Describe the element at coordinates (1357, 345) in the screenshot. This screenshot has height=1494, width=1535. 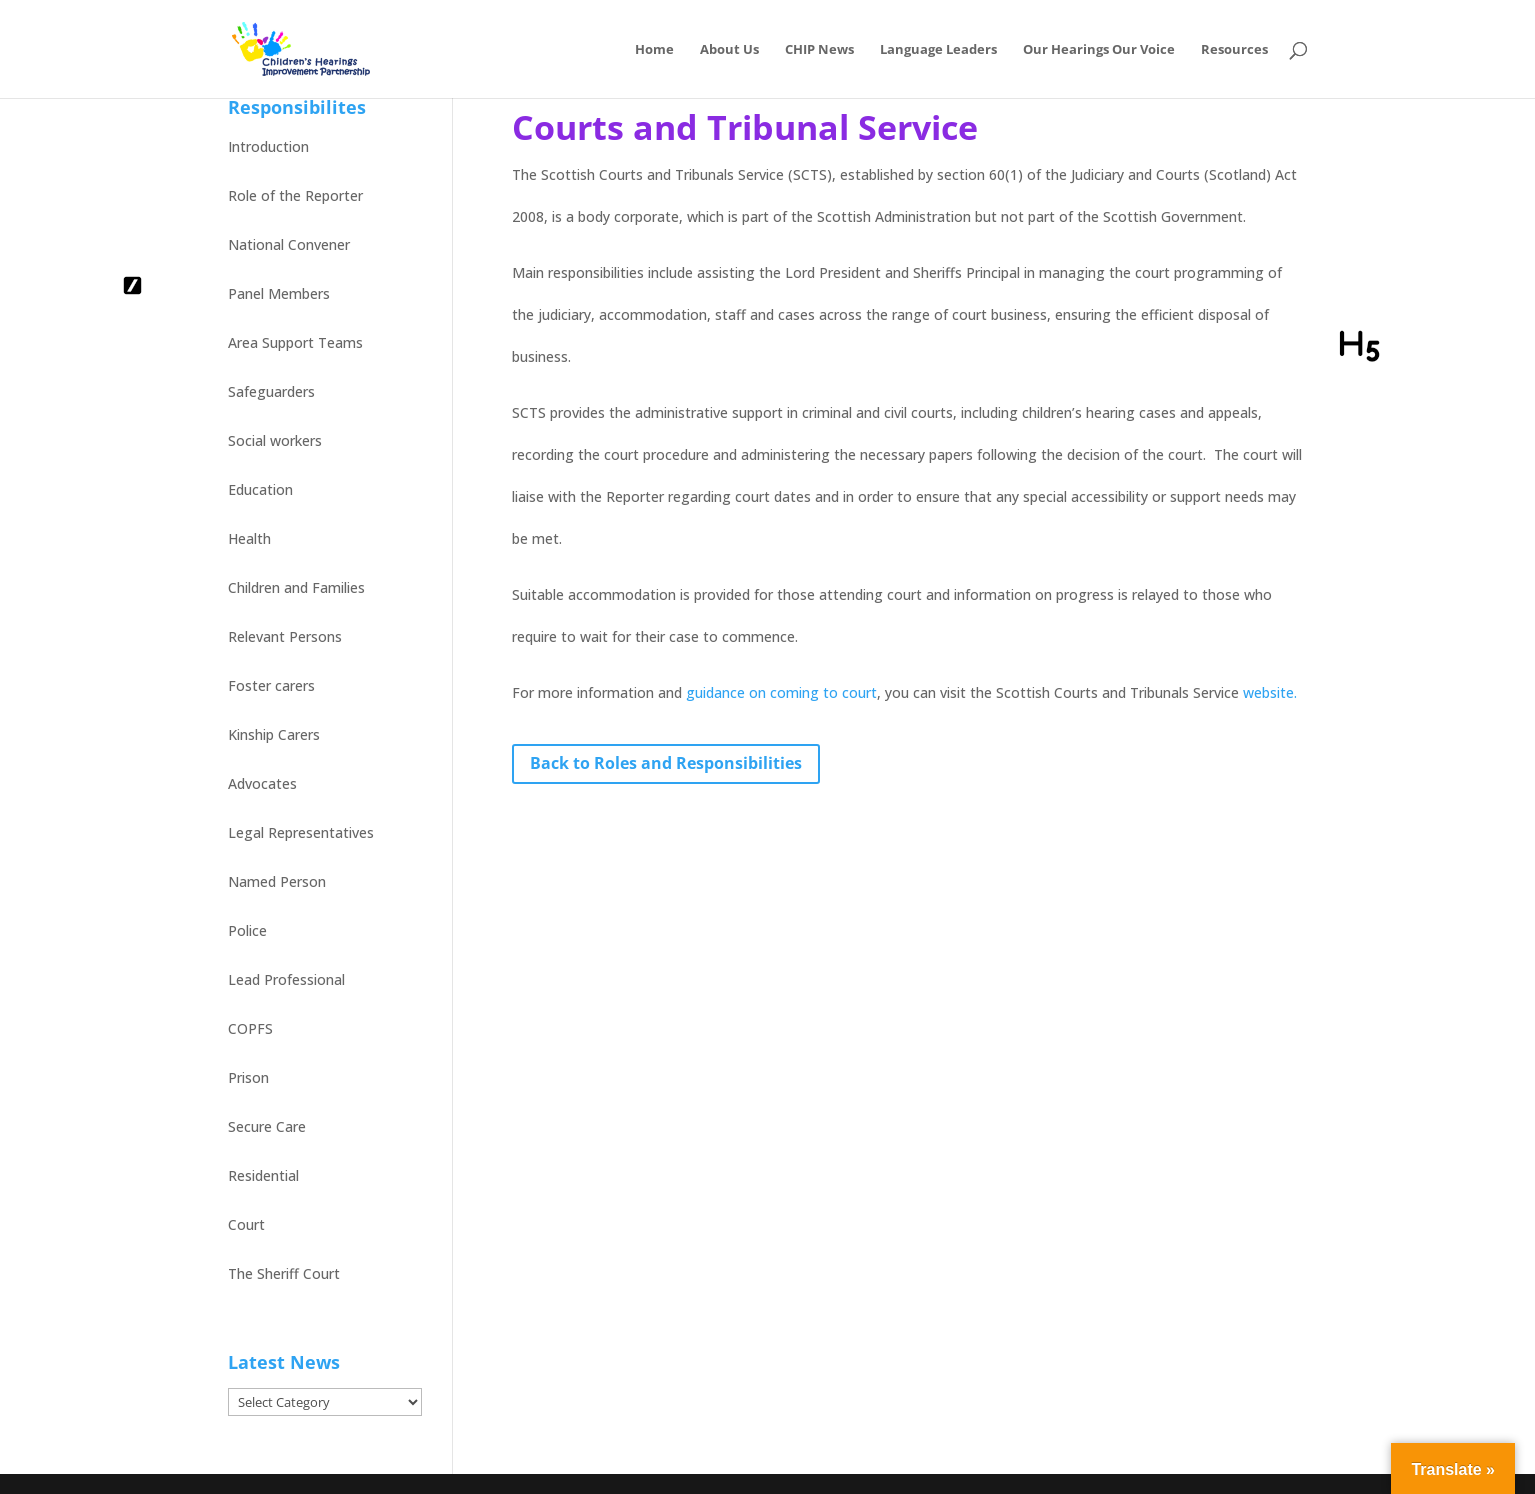
I see `format text as heading level 5` at that location.